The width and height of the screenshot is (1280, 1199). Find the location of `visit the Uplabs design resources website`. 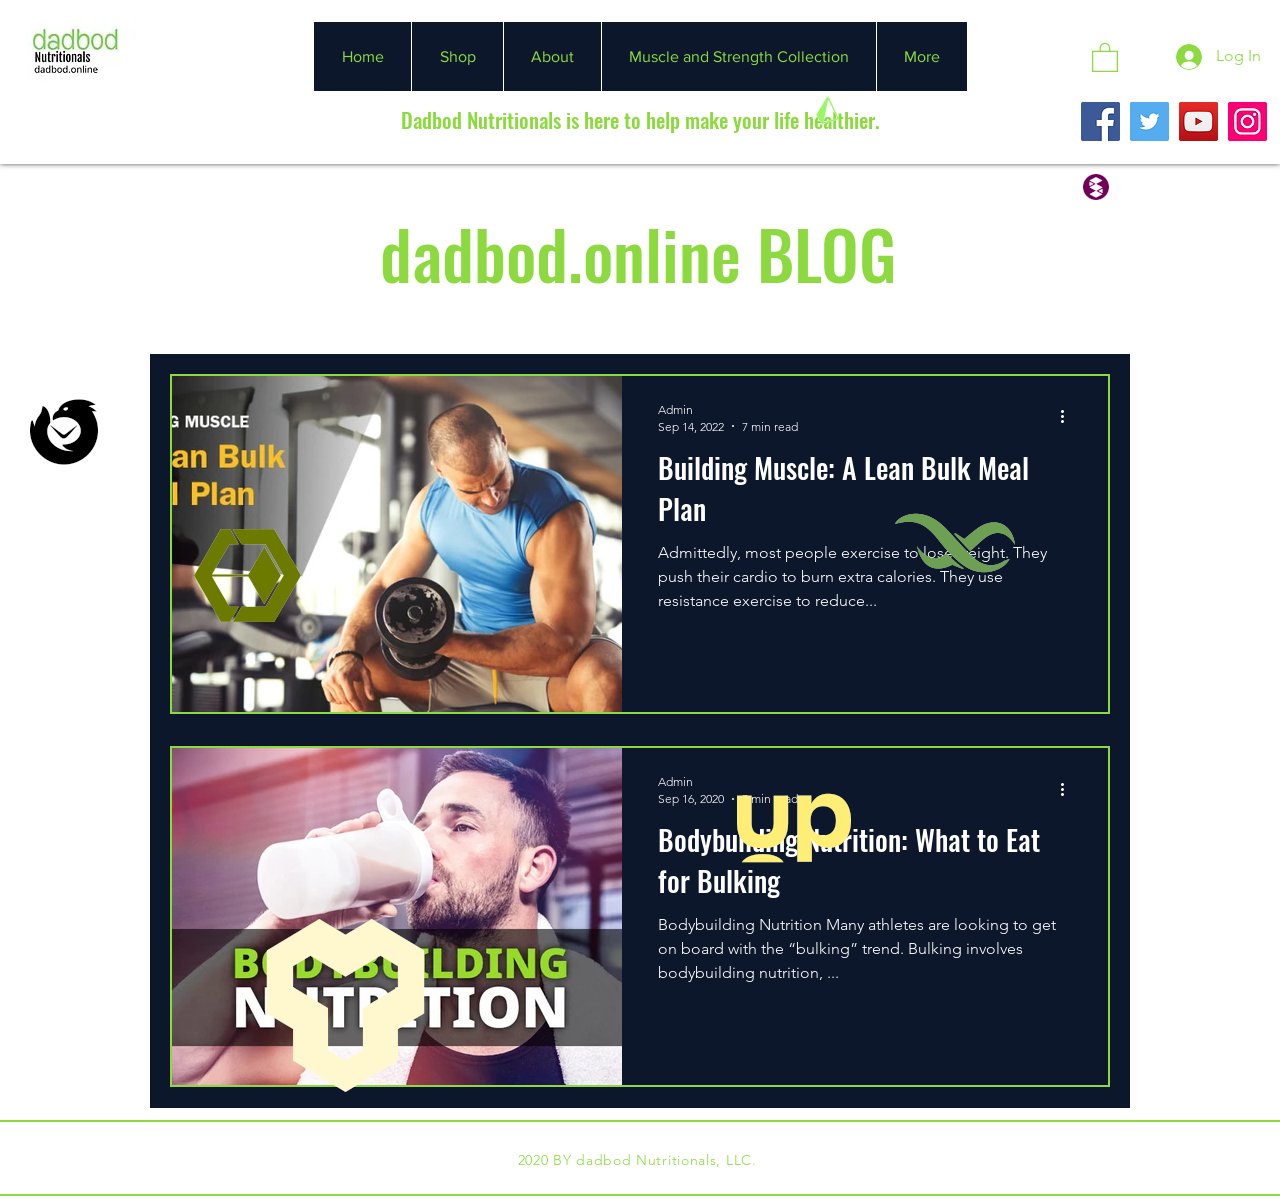

visit the Uplabs design resources website is located at coordinates (794, 828).